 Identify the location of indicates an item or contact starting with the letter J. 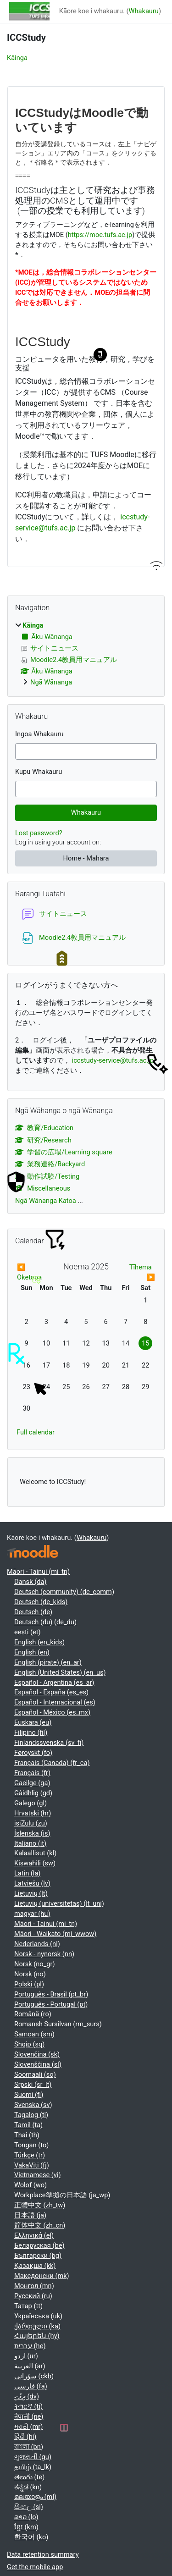
(100, 354).